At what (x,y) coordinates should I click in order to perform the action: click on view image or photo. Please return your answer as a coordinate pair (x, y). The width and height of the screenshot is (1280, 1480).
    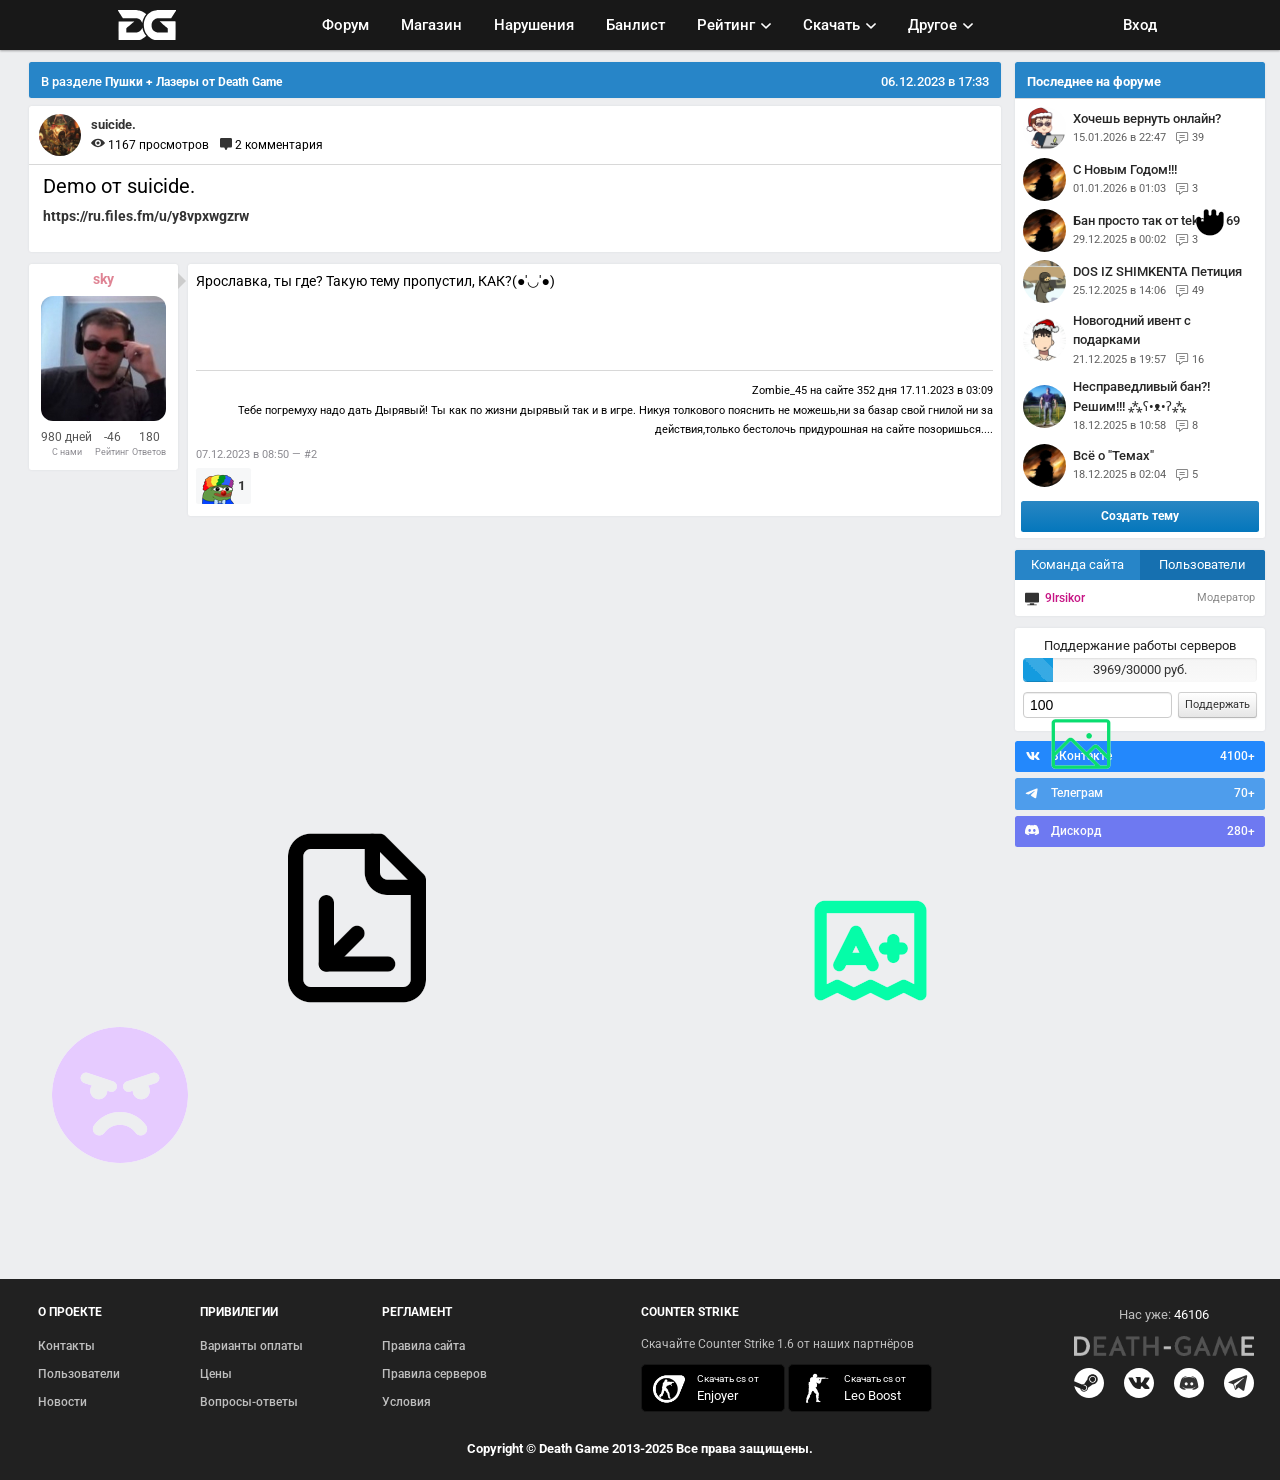
    Looking at the image, I should click on (1081, 744).